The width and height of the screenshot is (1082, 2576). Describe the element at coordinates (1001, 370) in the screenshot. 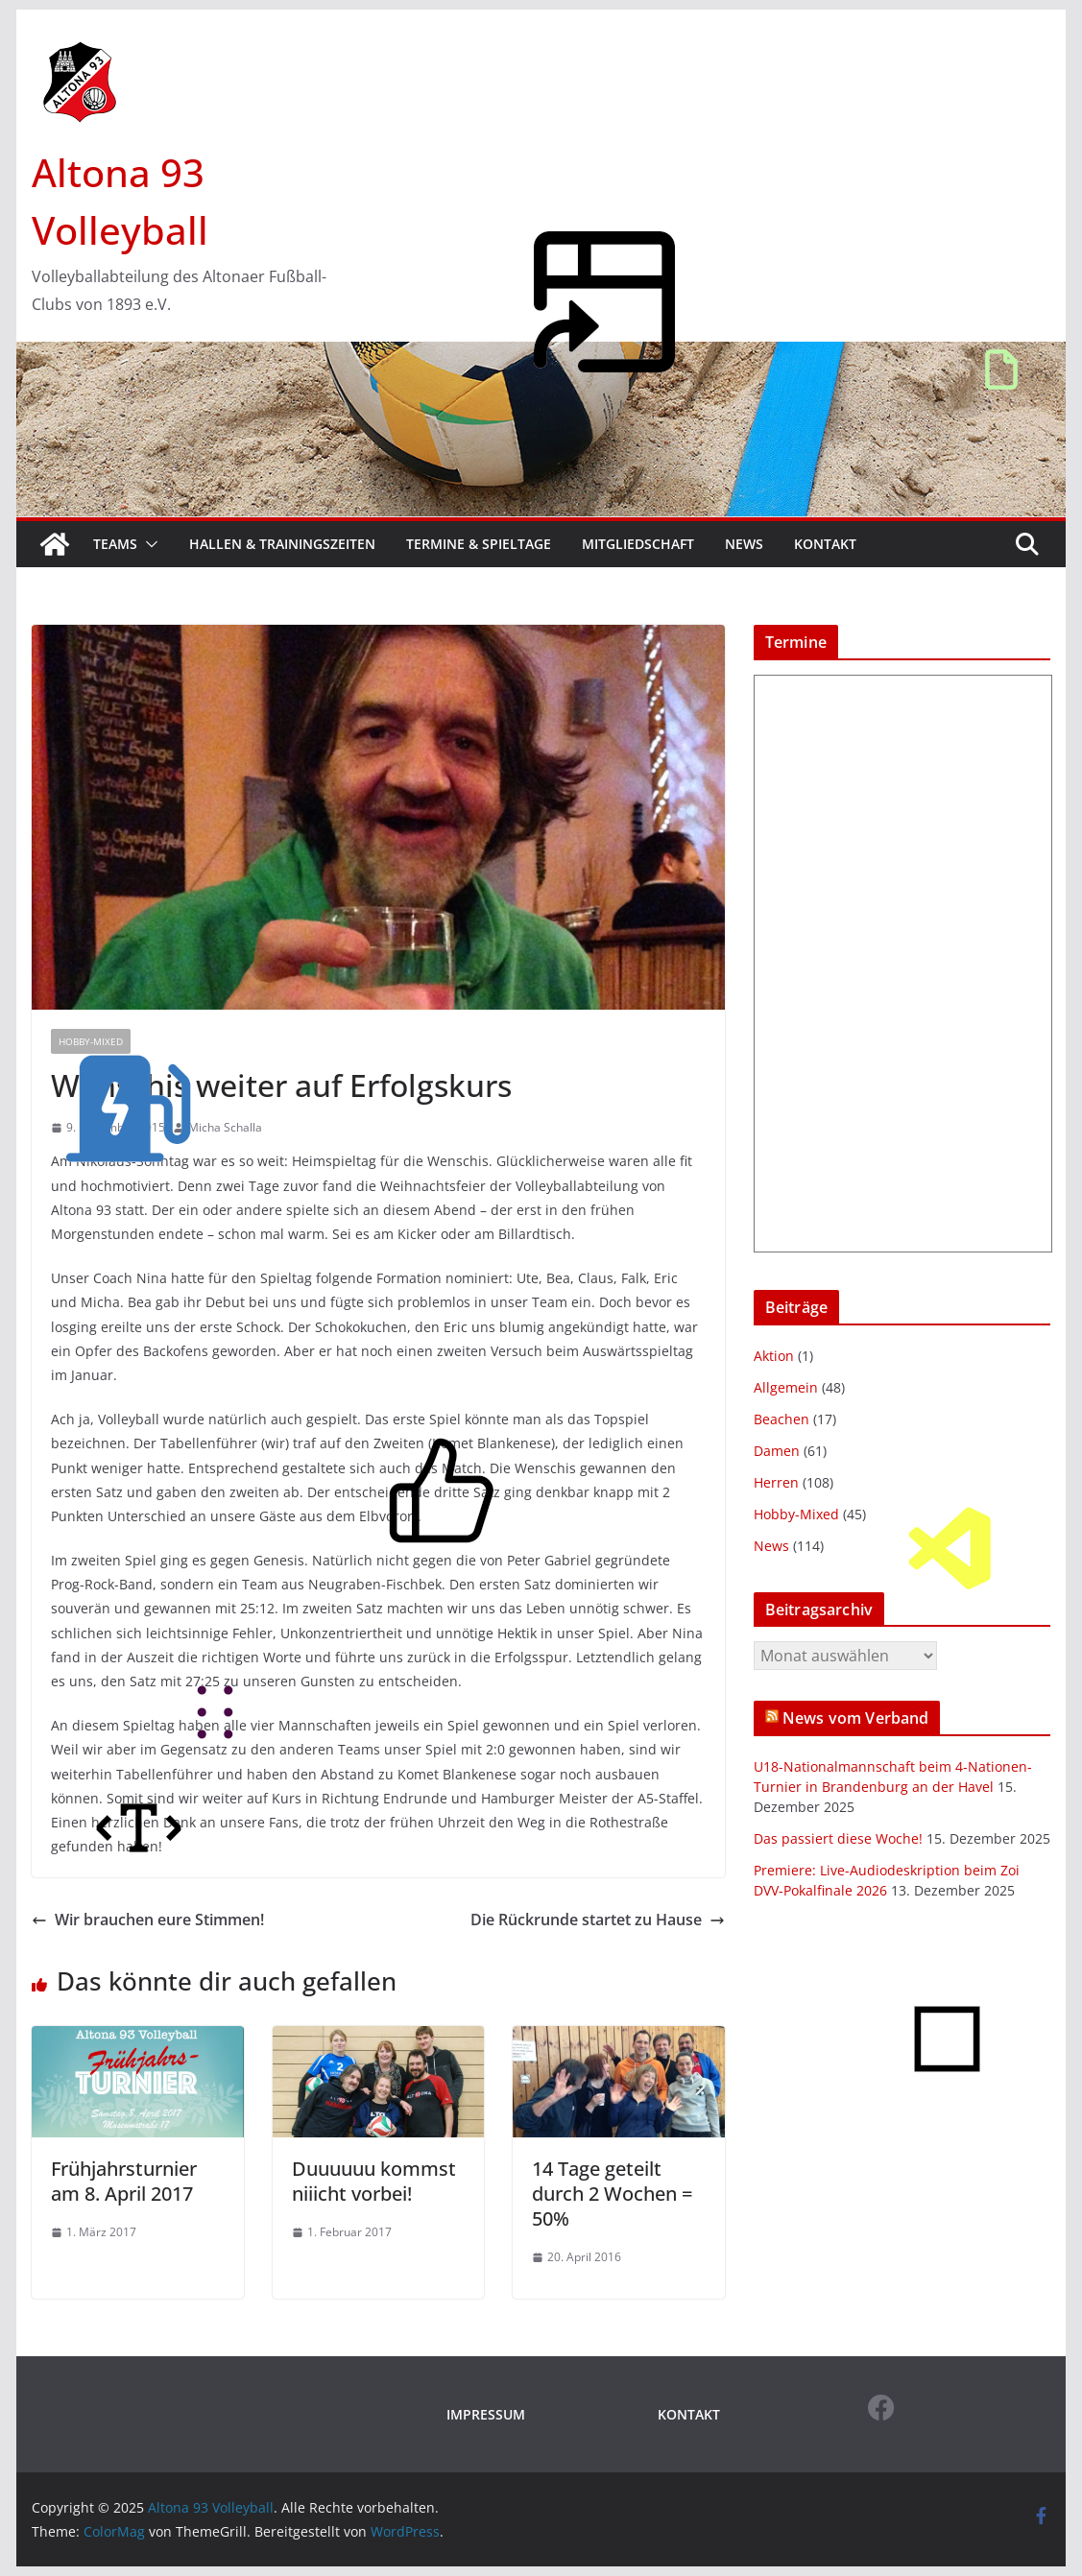

I see `view or open a file` at that location.